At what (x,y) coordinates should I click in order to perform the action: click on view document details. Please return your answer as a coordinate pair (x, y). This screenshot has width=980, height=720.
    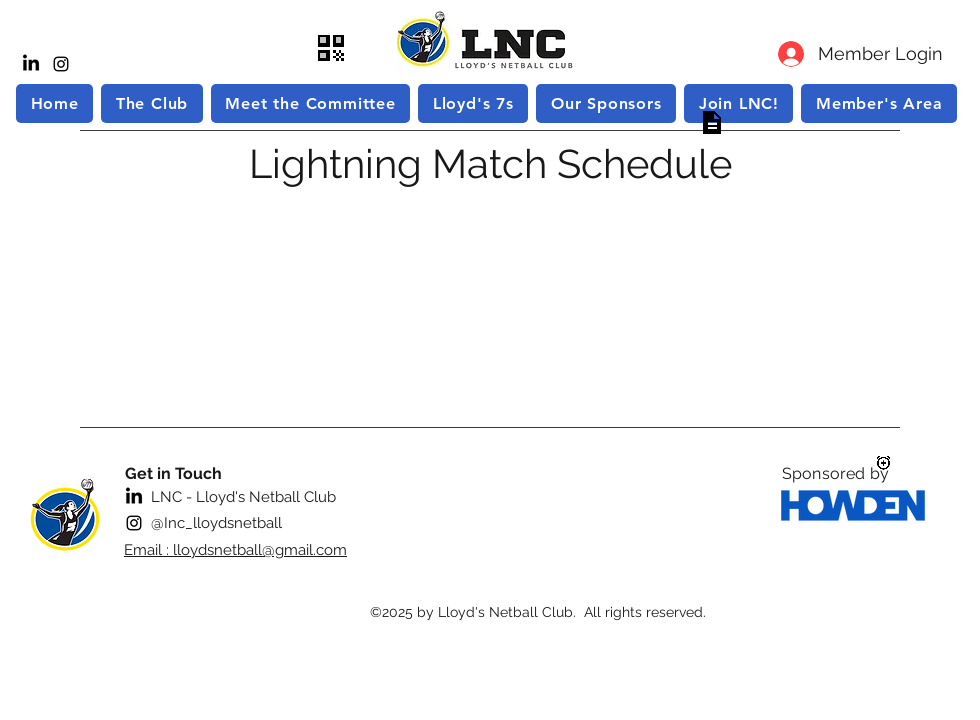
    Looking at the image, I should click on (712, 122).